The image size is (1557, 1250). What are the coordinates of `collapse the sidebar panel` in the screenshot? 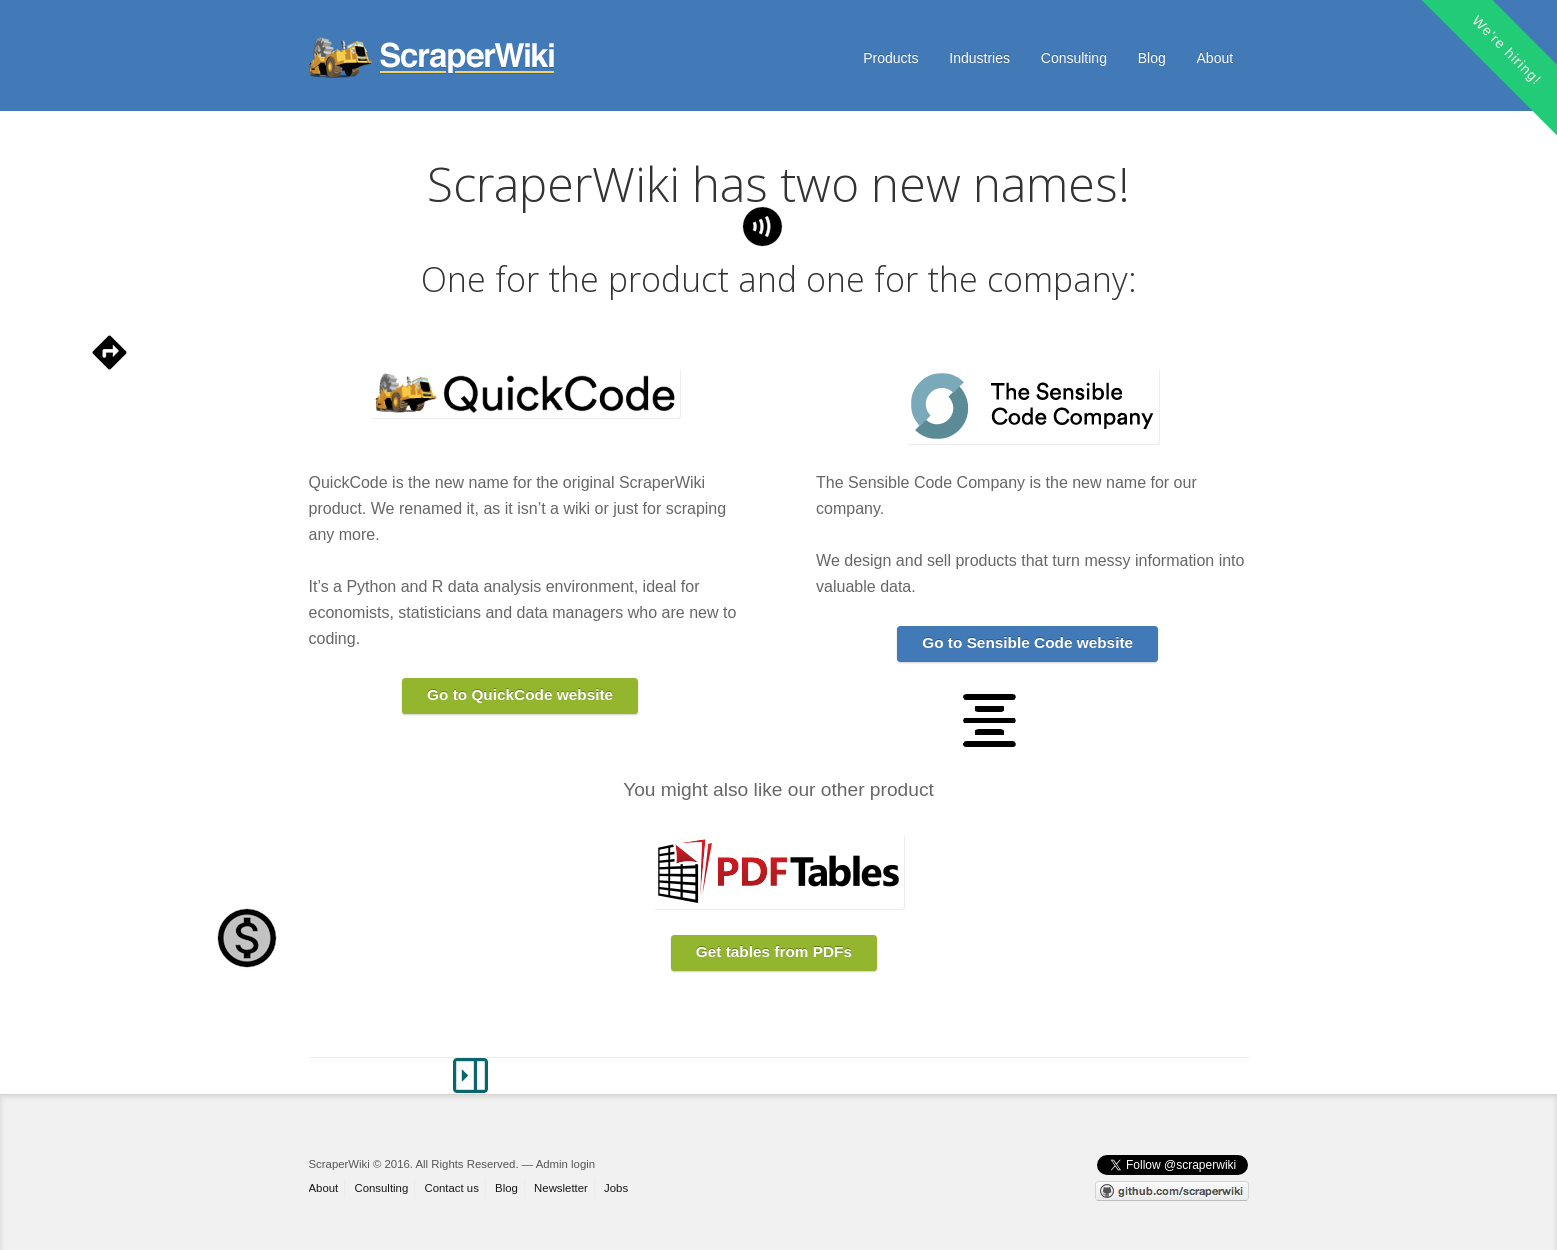 It's located at (470, 1075).